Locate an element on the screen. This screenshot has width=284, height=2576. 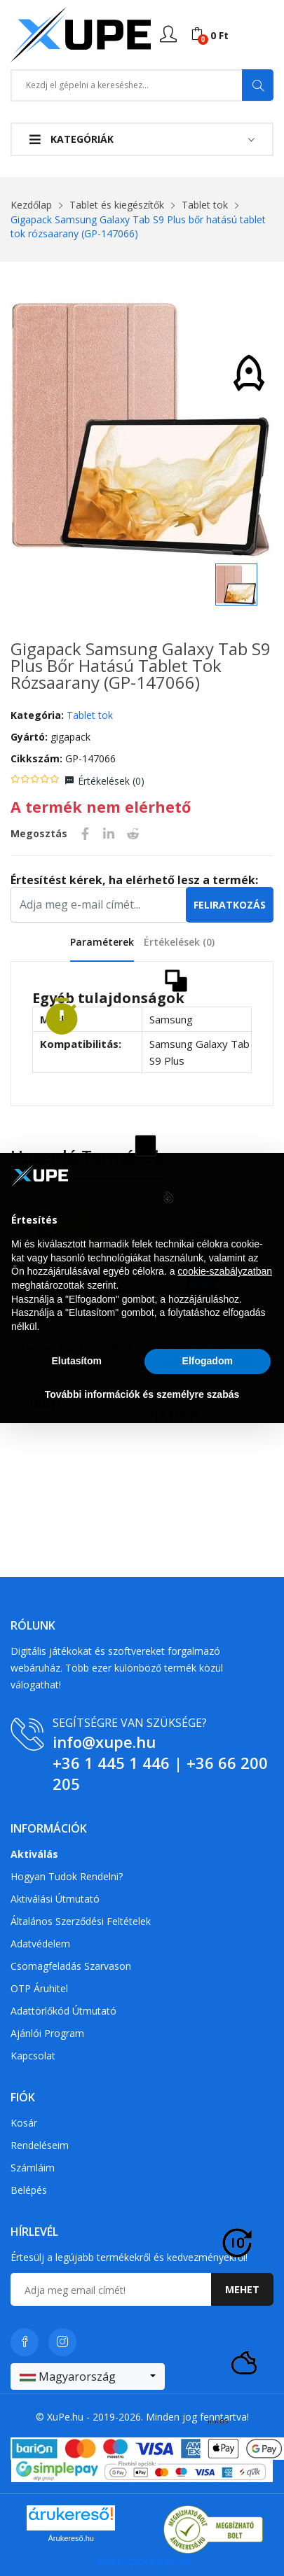
doctrine PHP database library logo is located at coordinates (168, 1197).